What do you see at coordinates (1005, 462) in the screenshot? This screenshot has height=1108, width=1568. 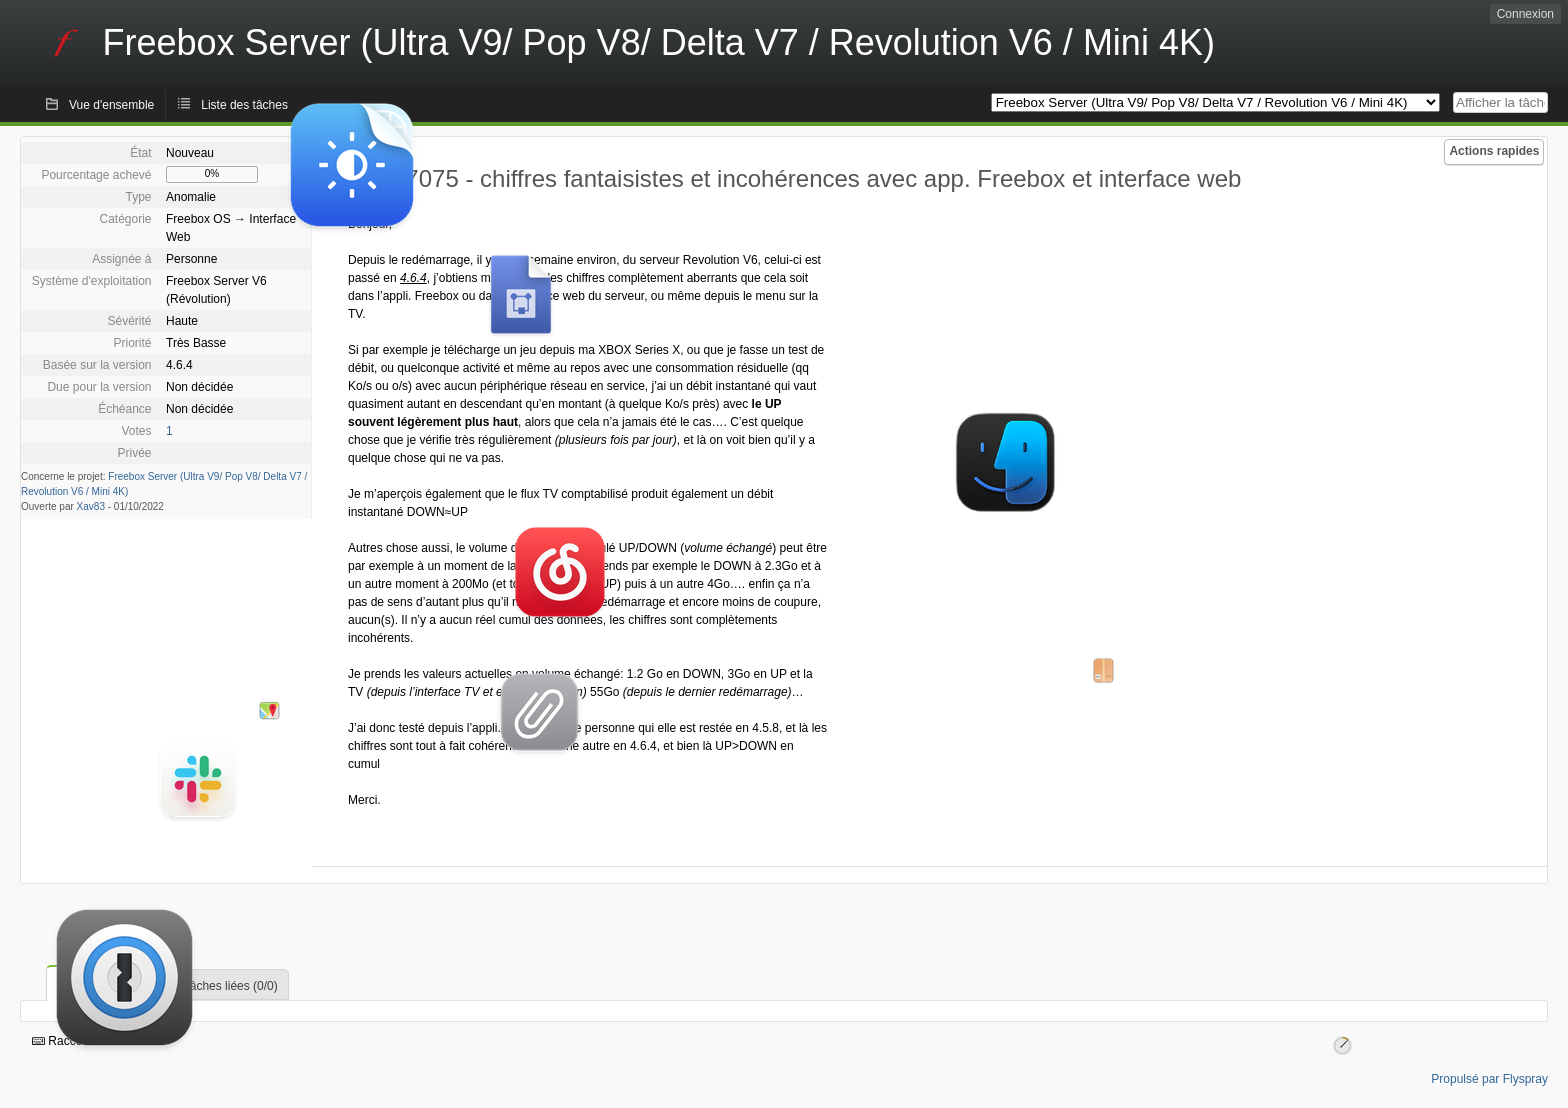 I see `open Finder to browse files and folders` at bounding box center [1005, 462].